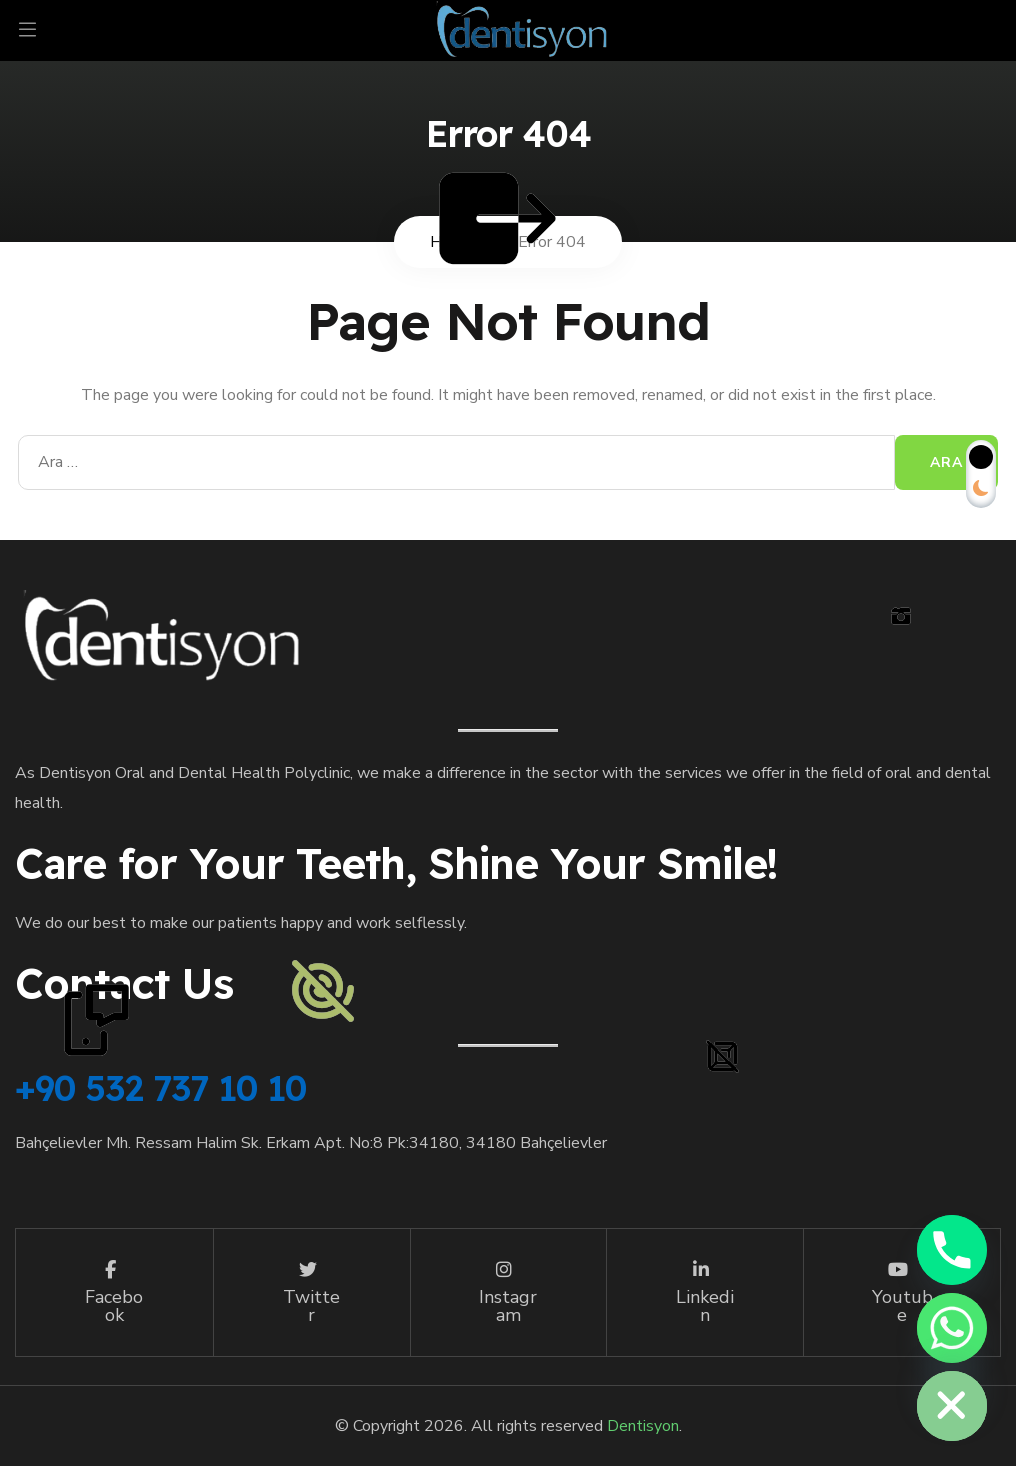 This screenshot has height=1466, width=1016. Describe the element at coordinates (93, 1020) in the screenshot. I see `view messages on your mobile device` at that location.